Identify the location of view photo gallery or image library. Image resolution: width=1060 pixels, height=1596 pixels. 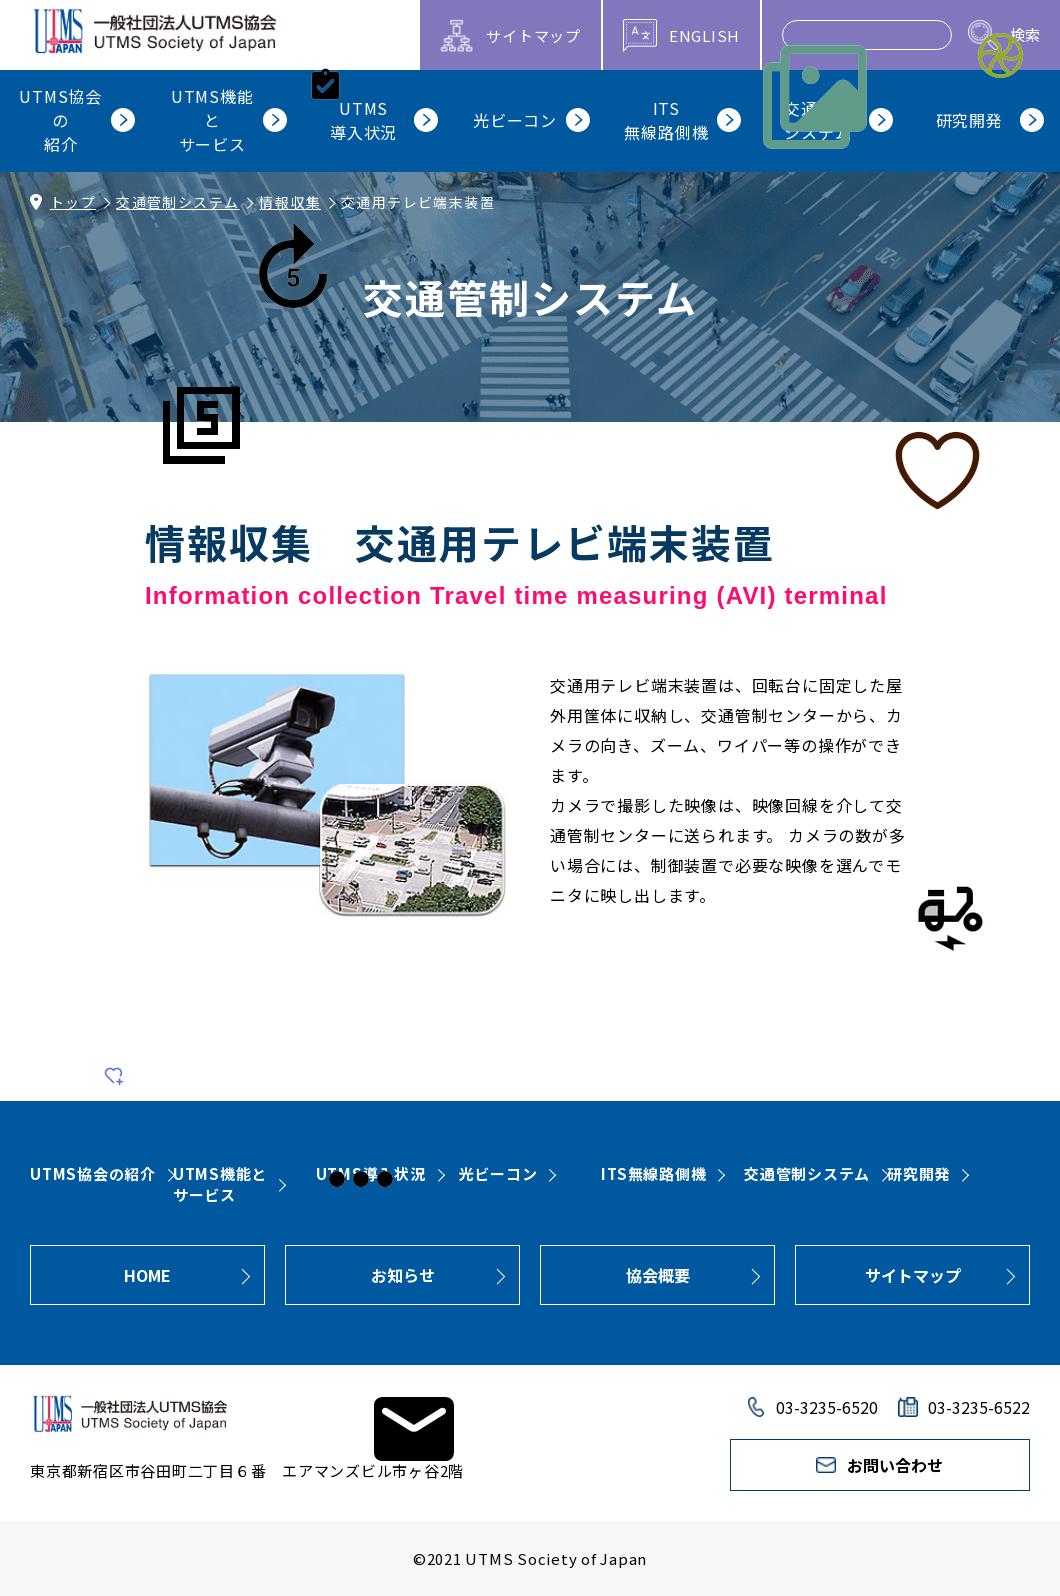
(815, 97).